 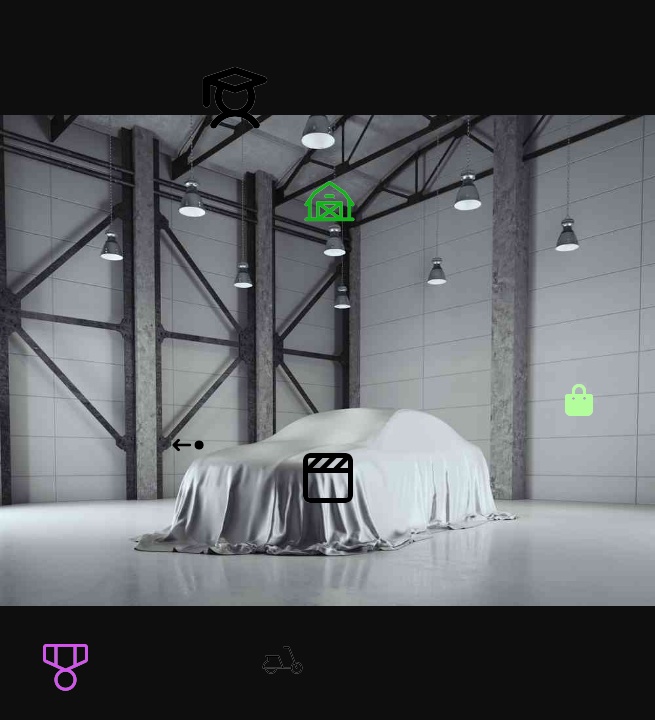 What do you see at coordinates (235, 99) in the screenshot?
I see `view student profile` at bounding box center [235, 99].